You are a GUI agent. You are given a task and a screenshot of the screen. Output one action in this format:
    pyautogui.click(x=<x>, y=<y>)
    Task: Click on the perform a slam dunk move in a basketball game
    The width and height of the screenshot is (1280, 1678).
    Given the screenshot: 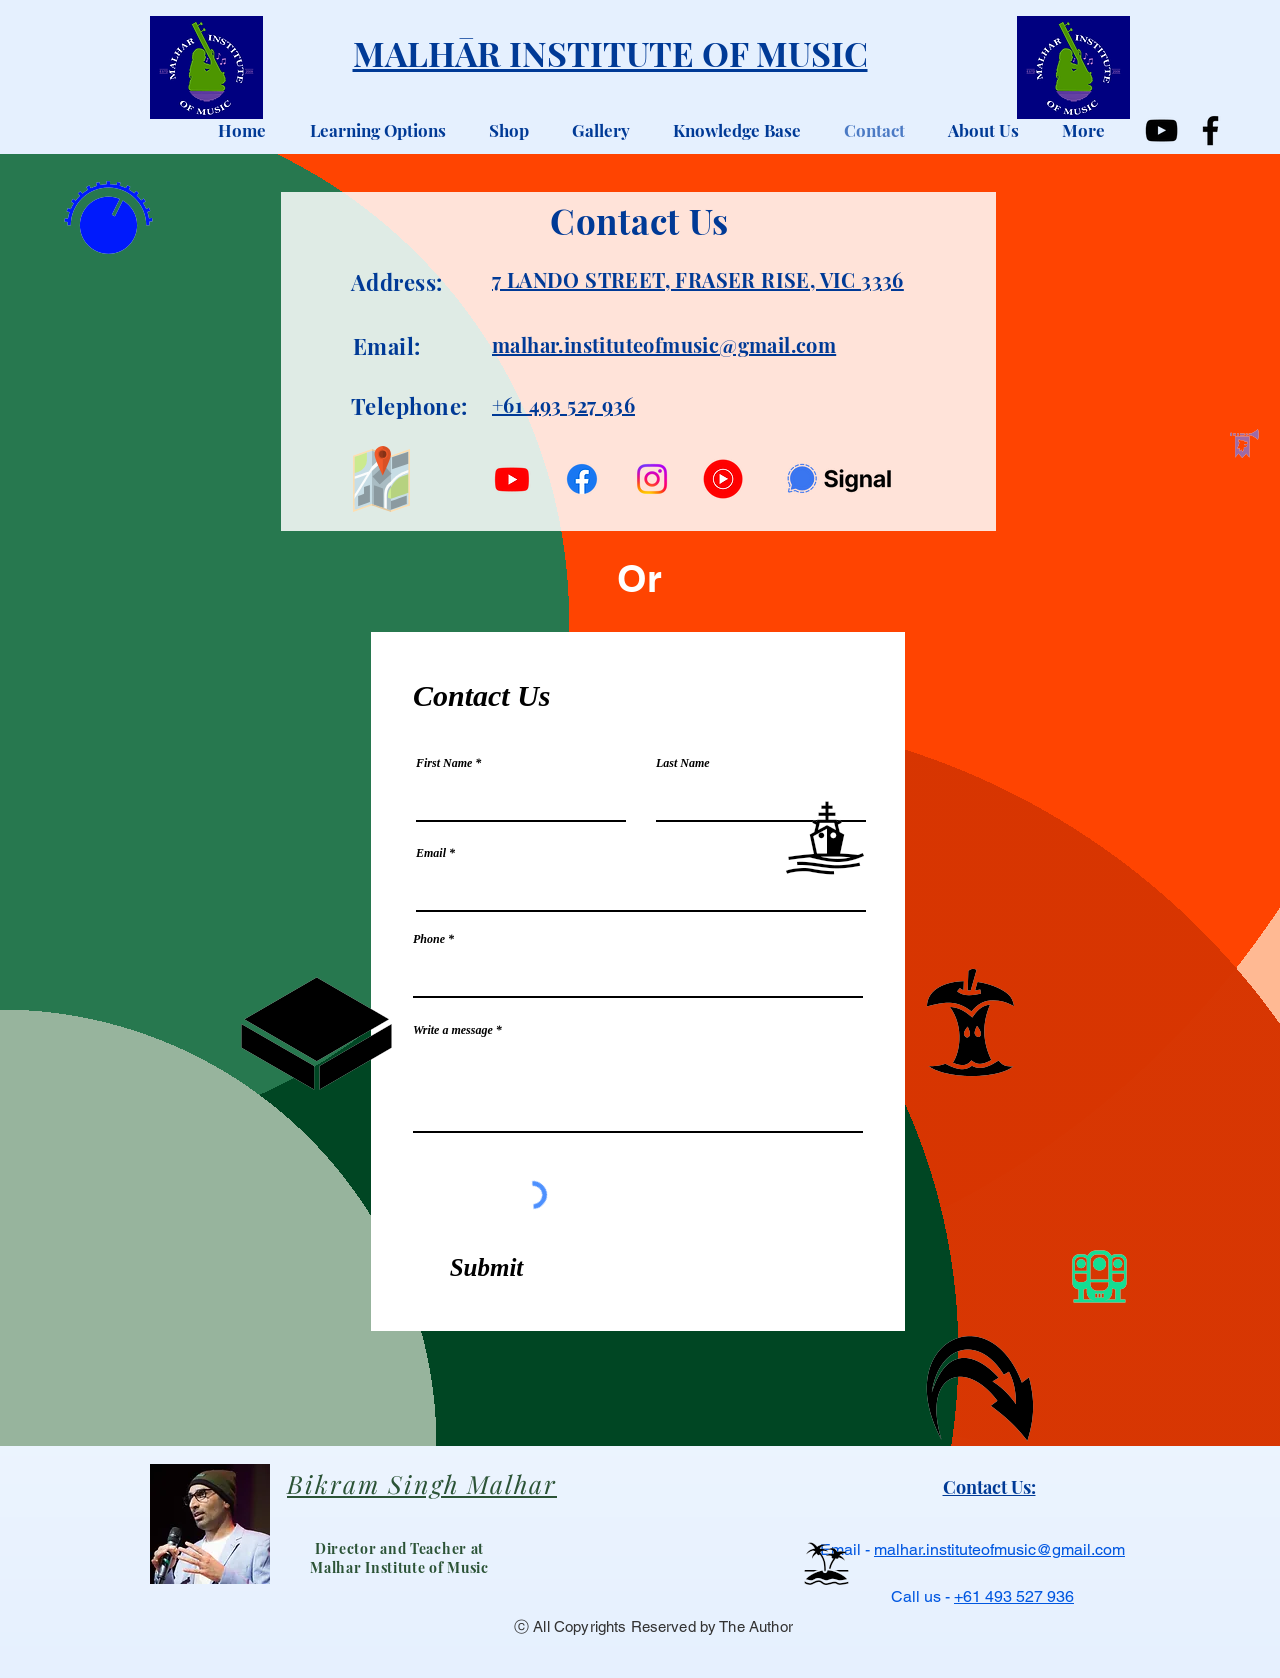 What is the action you would take?
    pyautogui.click(x=979, y=1389)
    